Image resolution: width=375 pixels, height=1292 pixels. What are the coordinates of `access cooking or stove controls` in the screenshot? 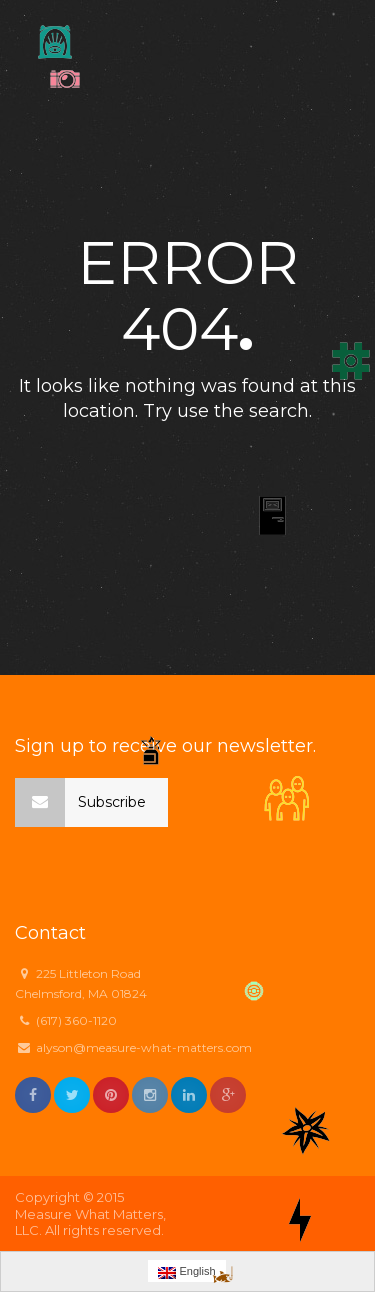 It's located at (151, 750).